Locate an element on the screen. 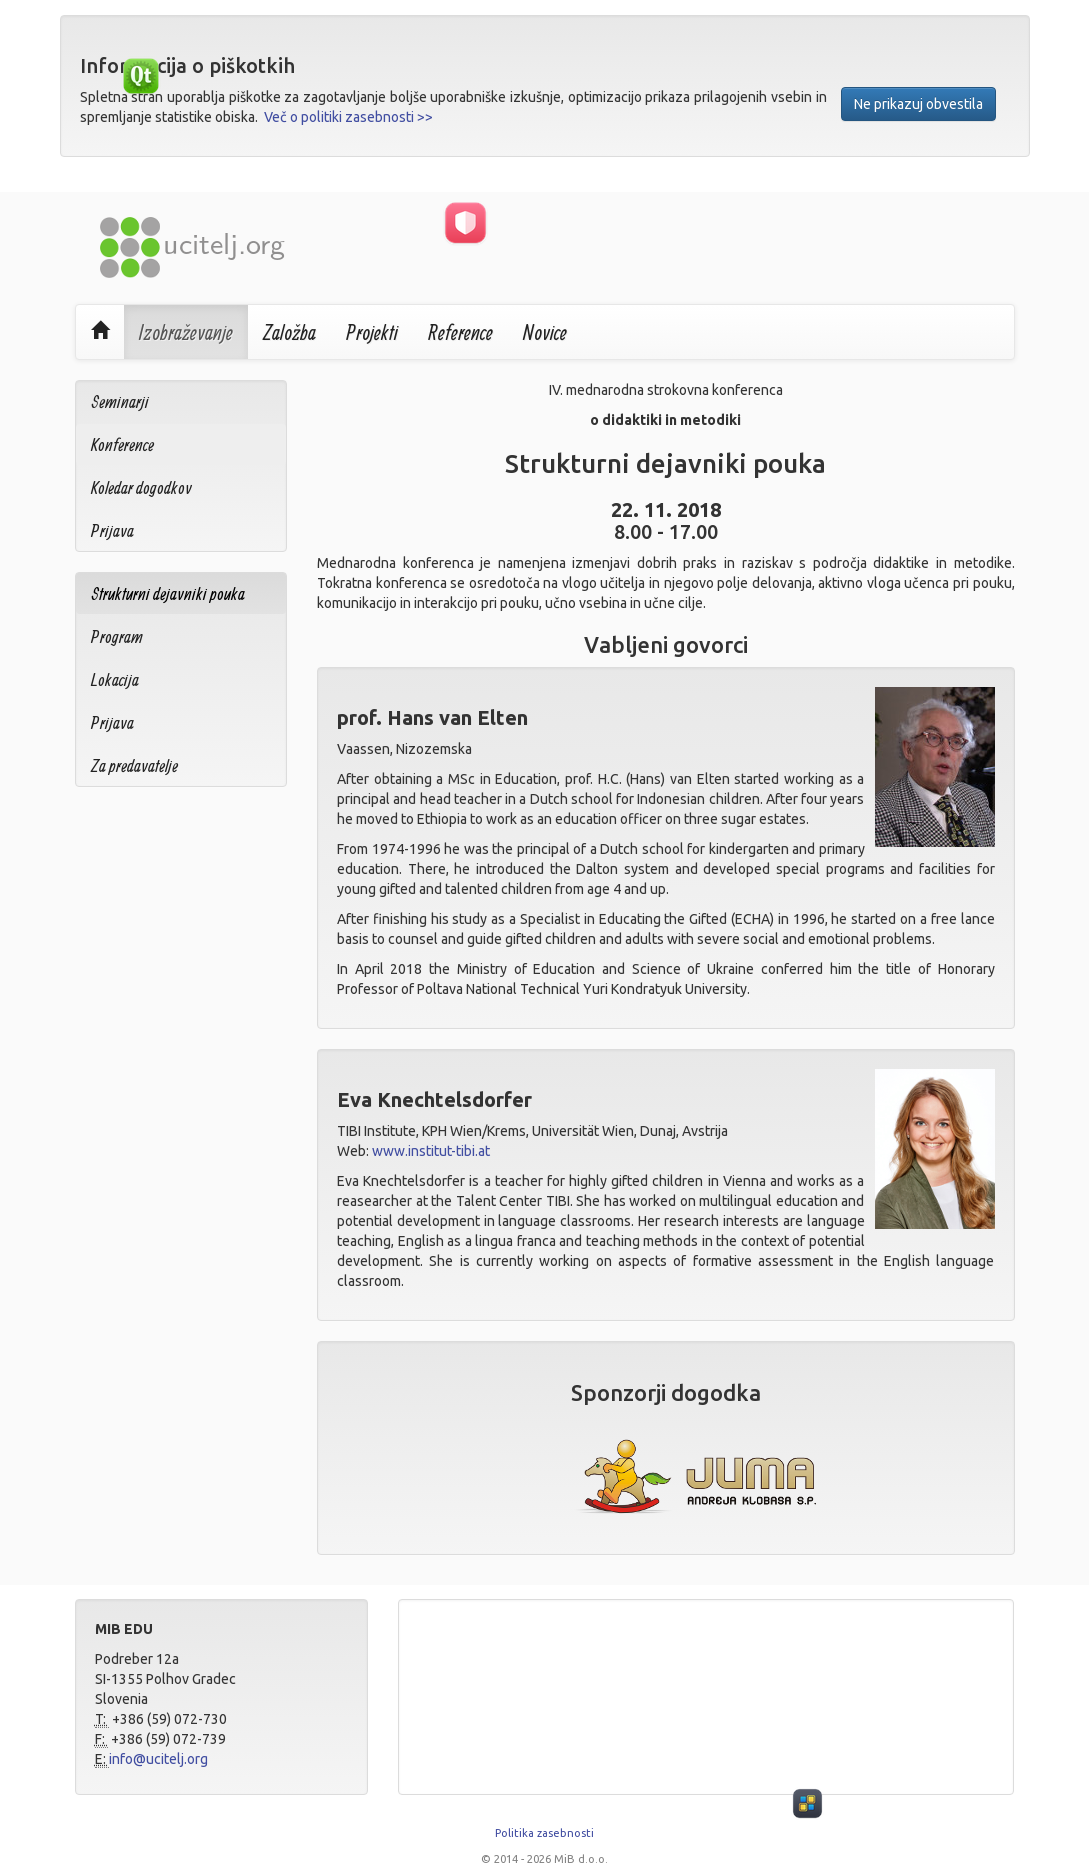 This screenshot has width=1089, height=1867. open firewall and security preferences is located at coordinates (465, 223).